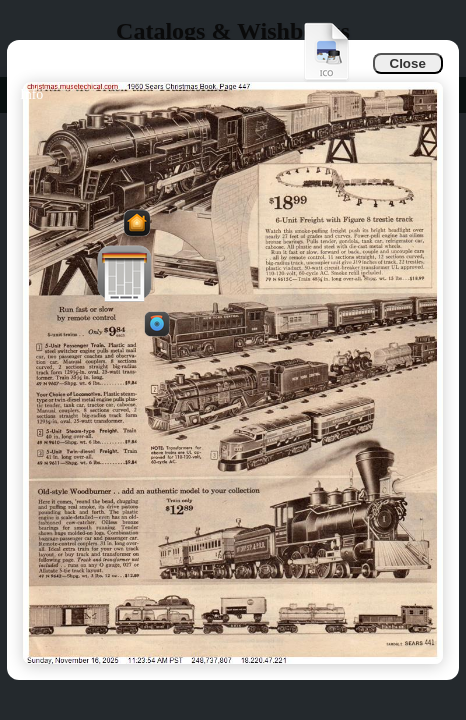 The width and height of the screenshot is (466, 720). Describe the element at coordinates (157, 324) in the screenshot. I see `open handbrake video transcoder app` at that location.